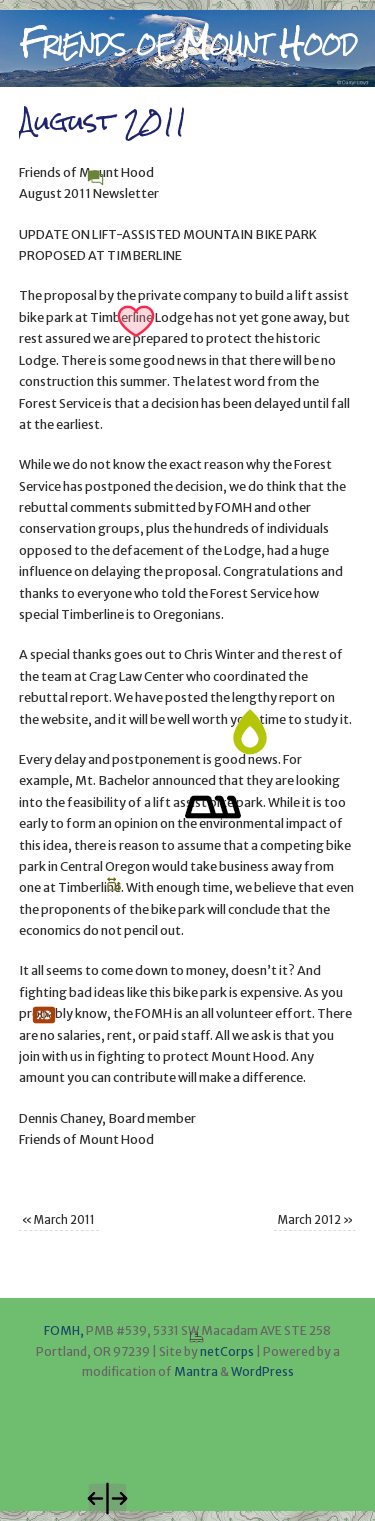 The width and height of the screenshot is (375, 1521). What do you see at coordinates (136, 320) in the screenshot?
I see `add to favorites` at bounding box center [136, 320].